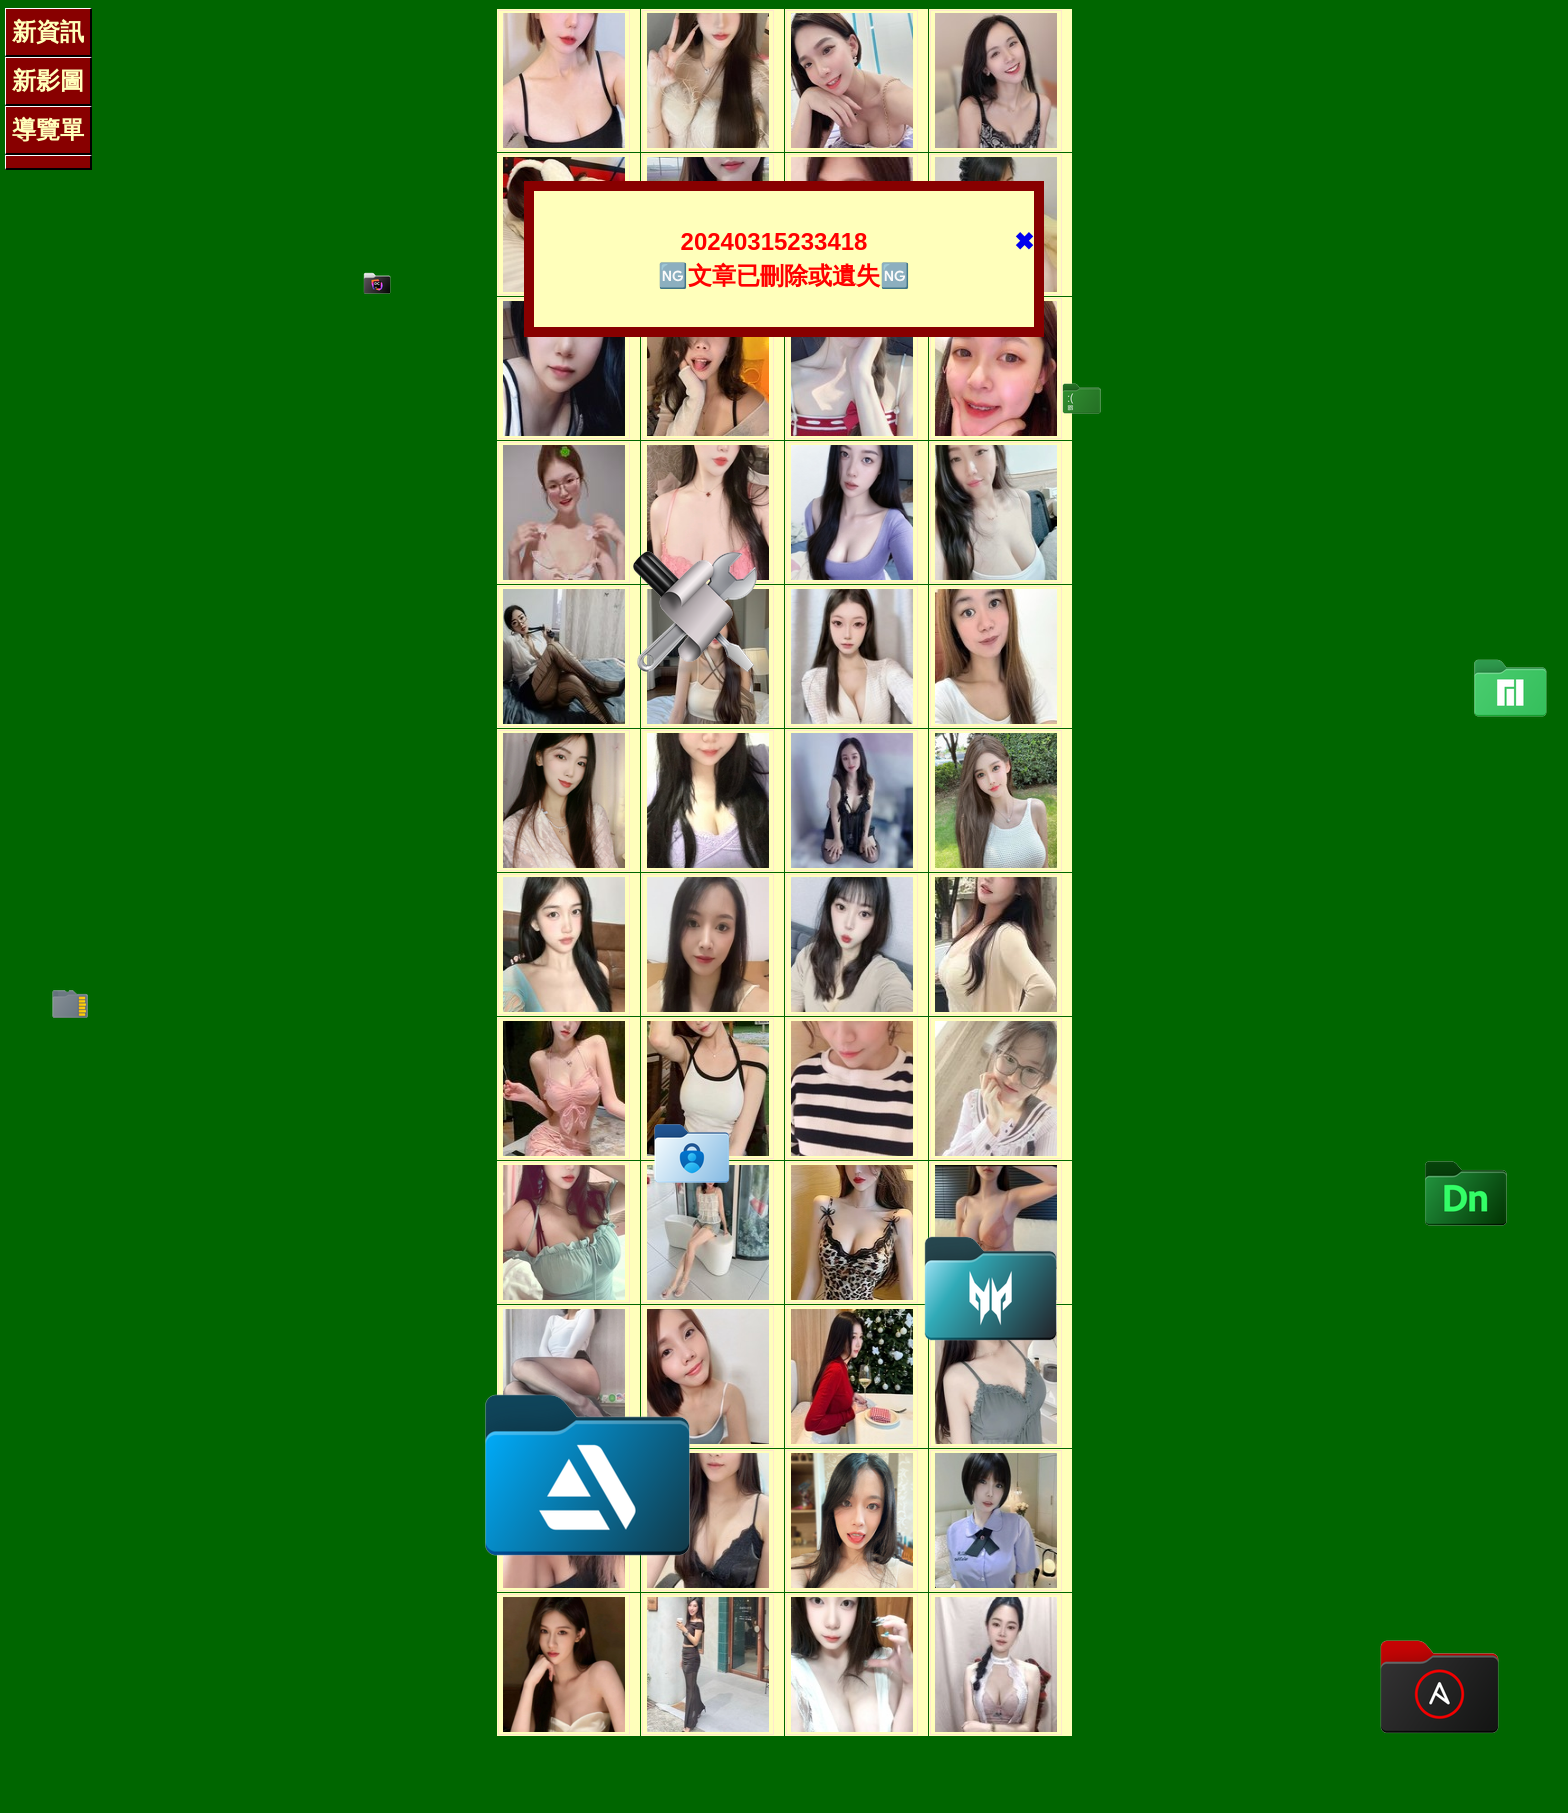 This screenshot has width=1568, height=1813. What do you see at coordinates (990, 1292) in the screenshot?
I see `open acer predator game files folder` at bounding box center [990, 1292].